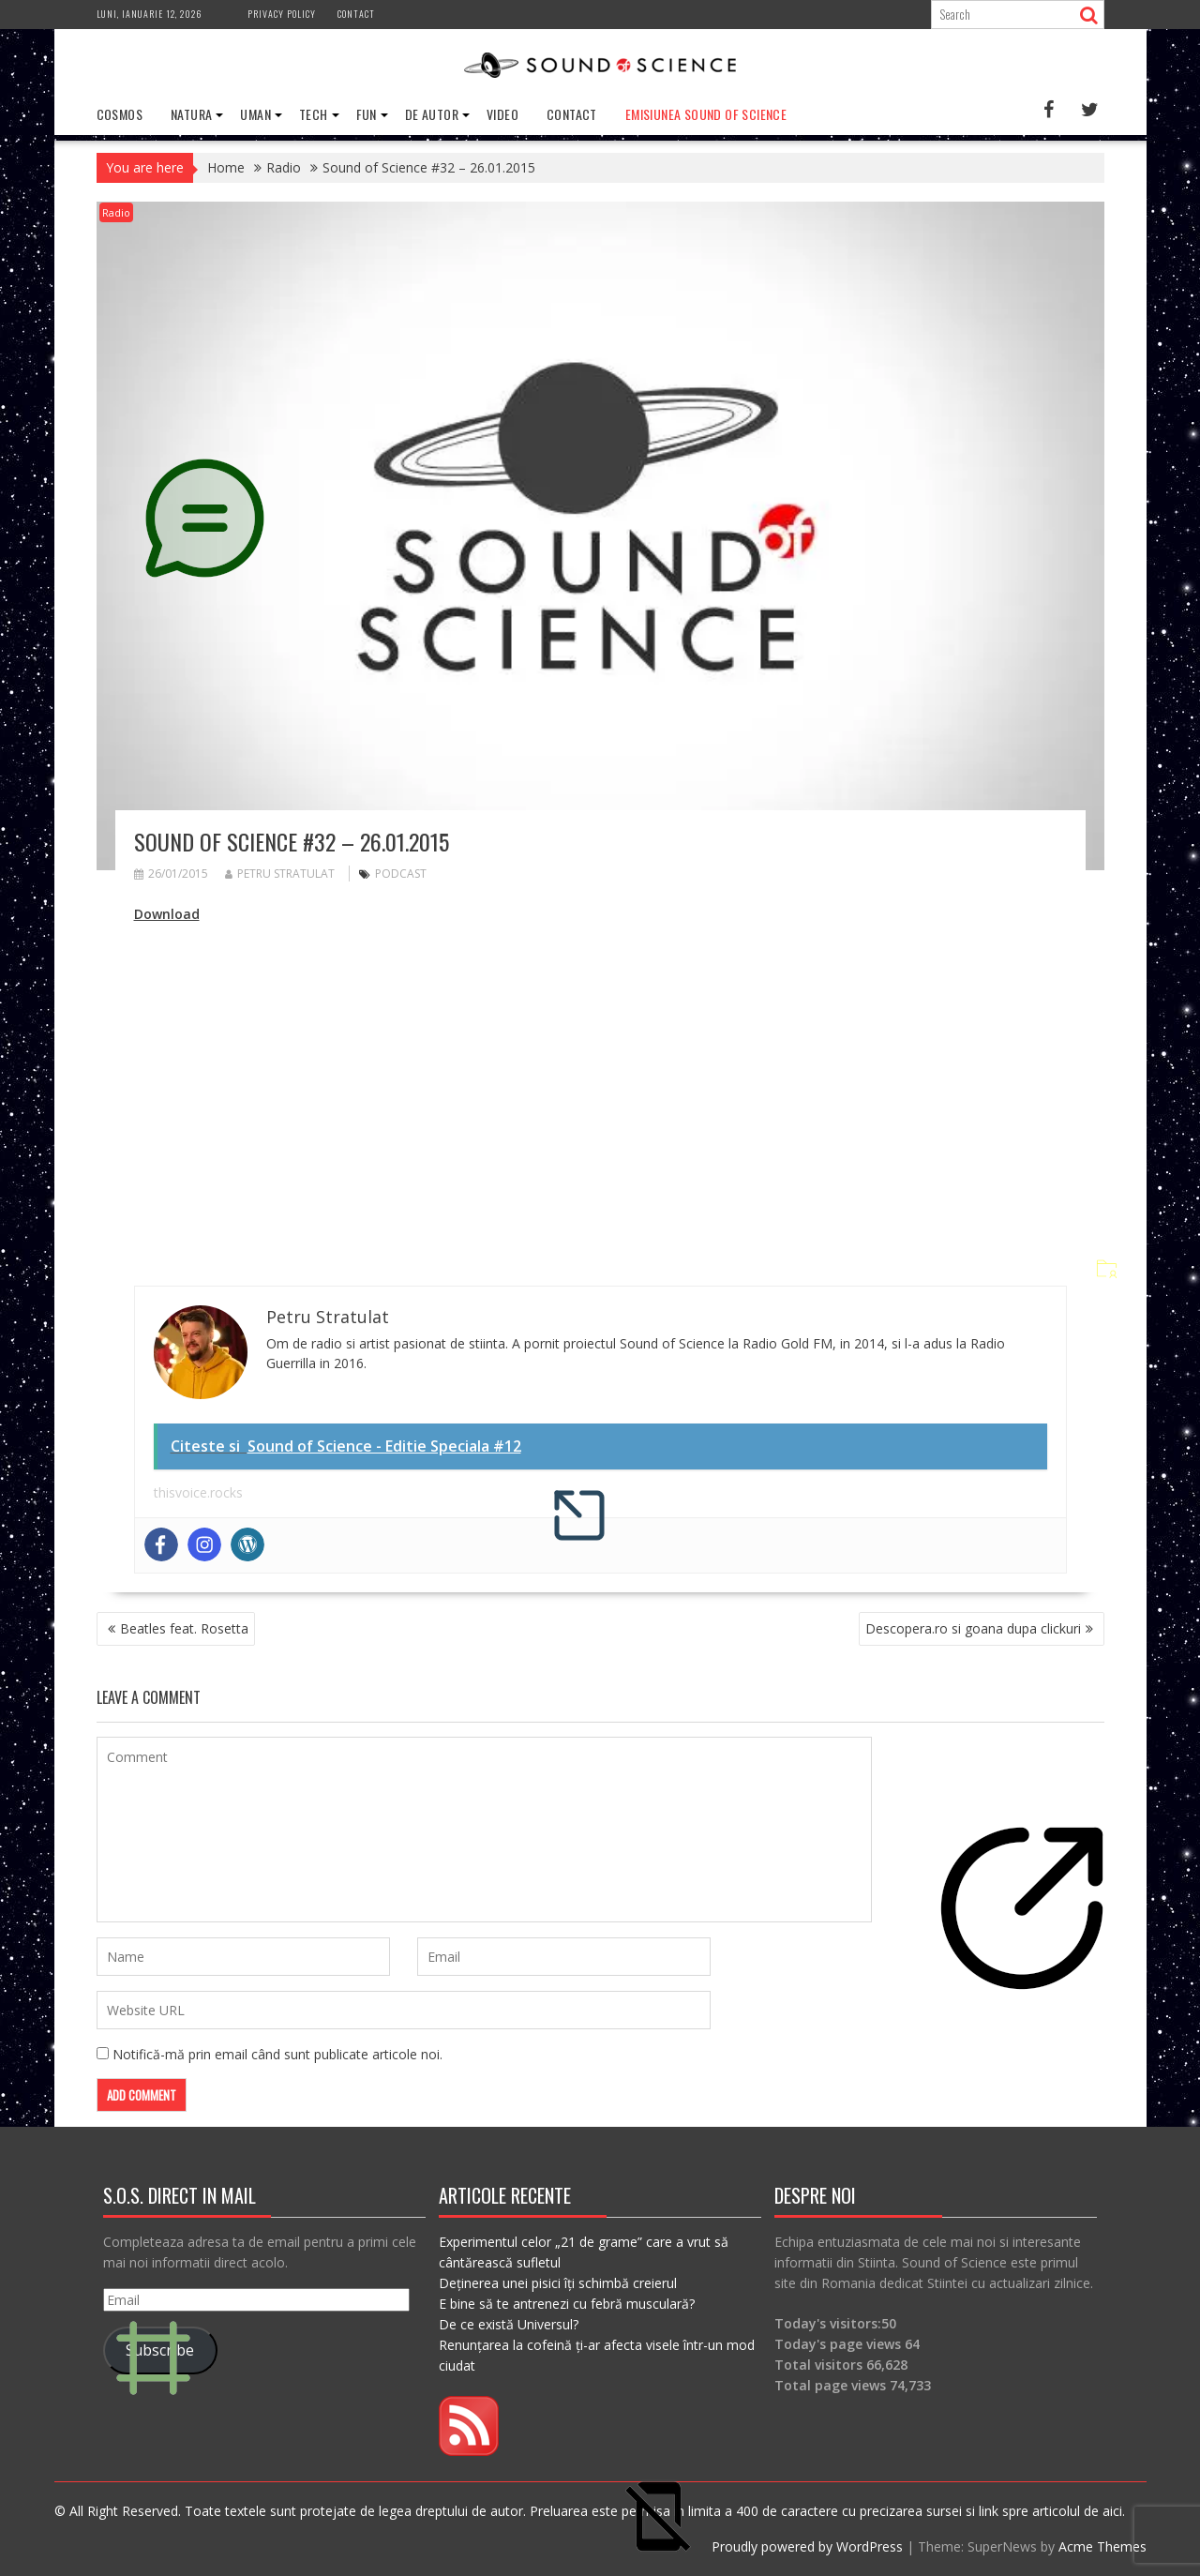 The image size is (1200, 2576). I want to click on open link in new tab or window, so click(1022, 1908).